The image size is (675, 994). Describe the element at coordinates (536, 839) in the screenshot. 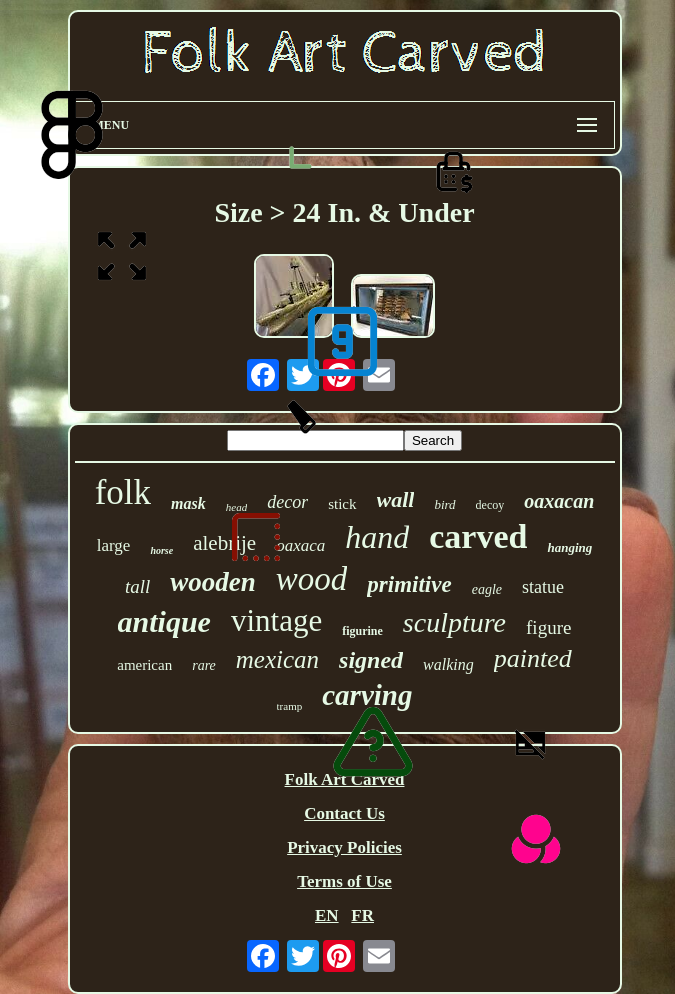

I see `apply filters to refine results` at that location.